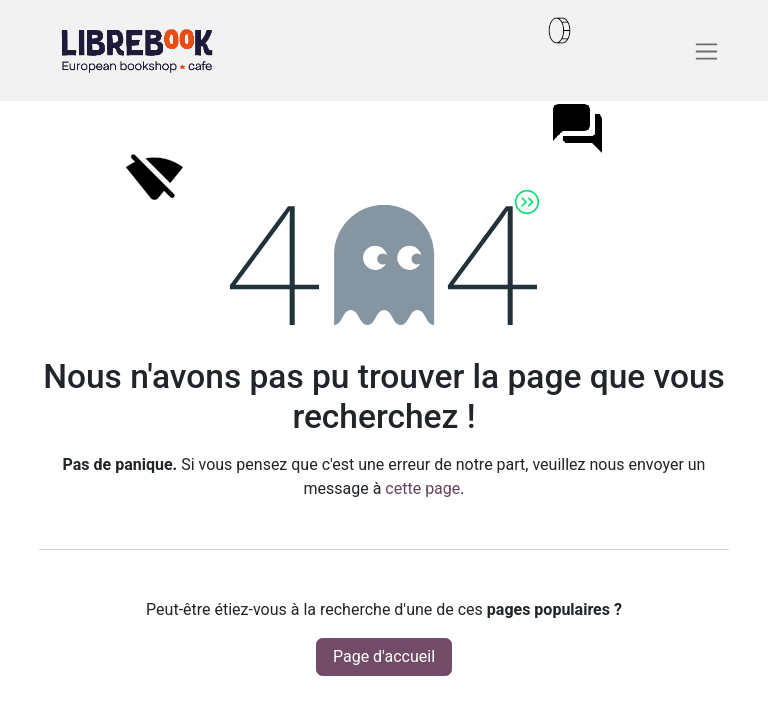 The width and height of the screenshot is (768, 720). Describe the element at coordinates (154, 179) in the screenshot. I see `indicates wifi is disconnected or unavailable` at that location.